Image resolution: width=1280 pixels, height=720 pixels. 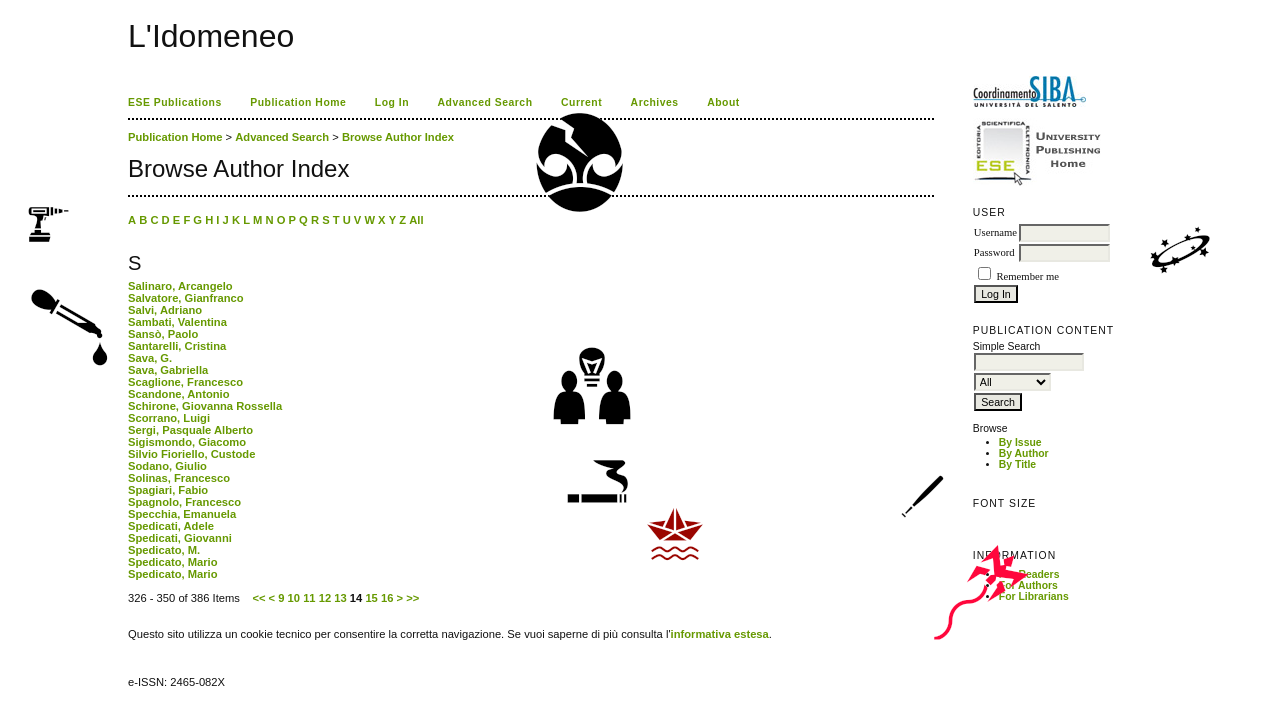 What do you see at coordinates (69, 327) in the screenshot?
I see `select a color from the canvas` at bounding box center [69, 327].